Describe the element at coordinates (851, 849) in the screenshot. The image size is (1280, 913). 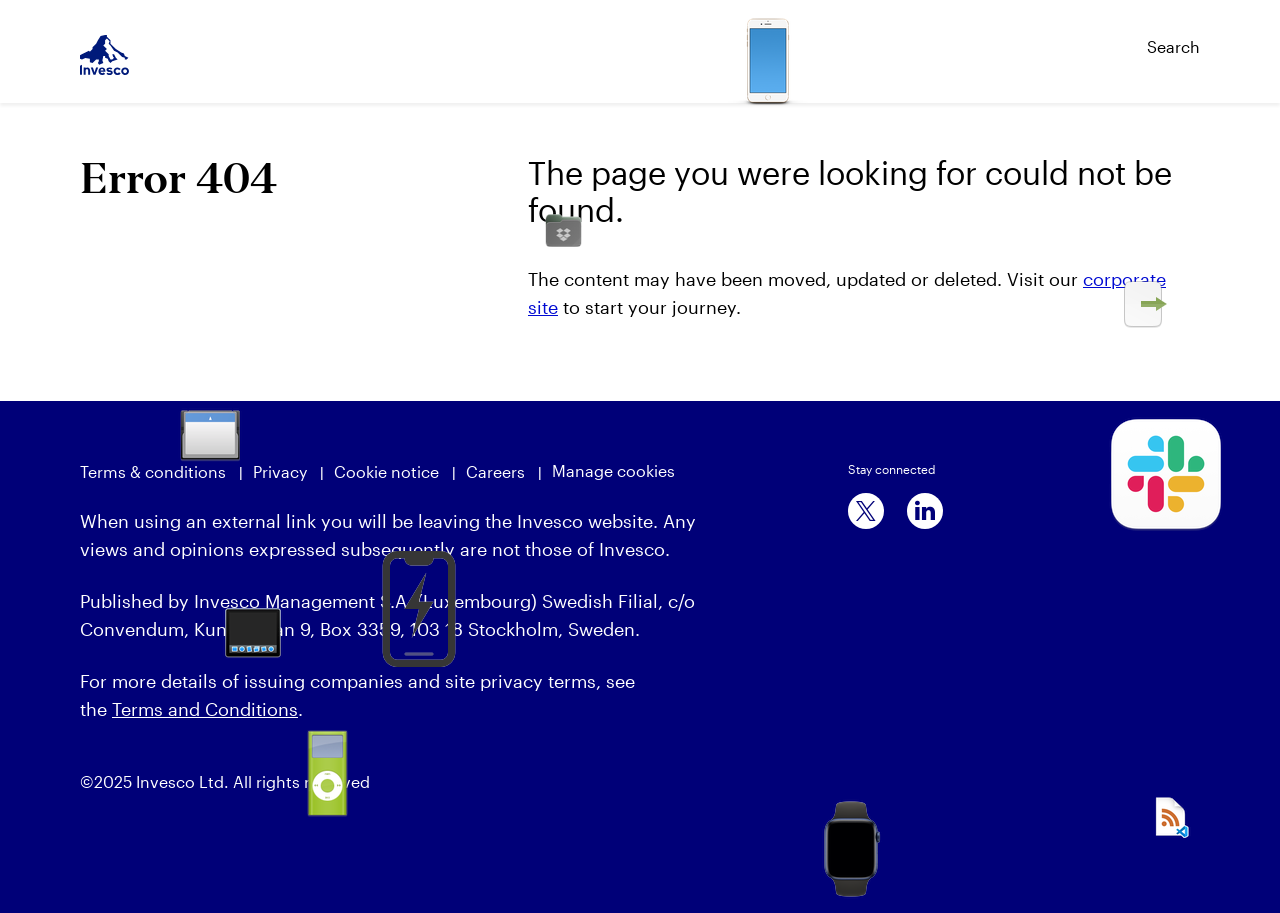
I see `apple watch series 6 device icon` at that location.